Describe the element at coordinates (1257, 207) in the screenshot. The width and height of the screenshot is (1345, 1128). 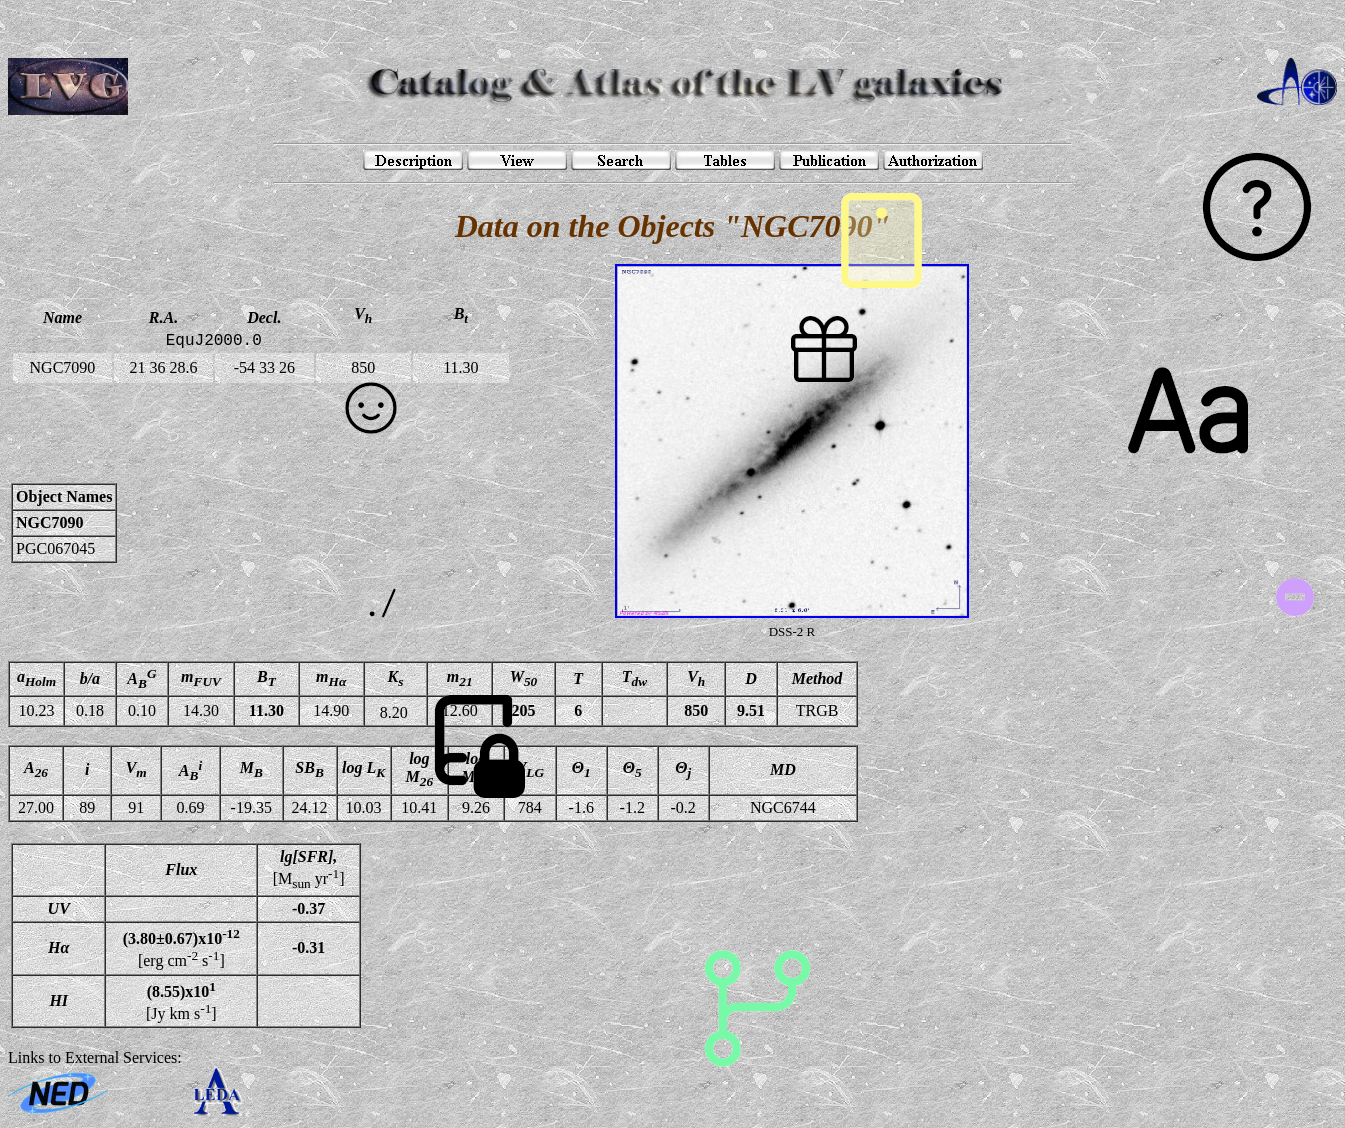
I see `access help or support` at that location.